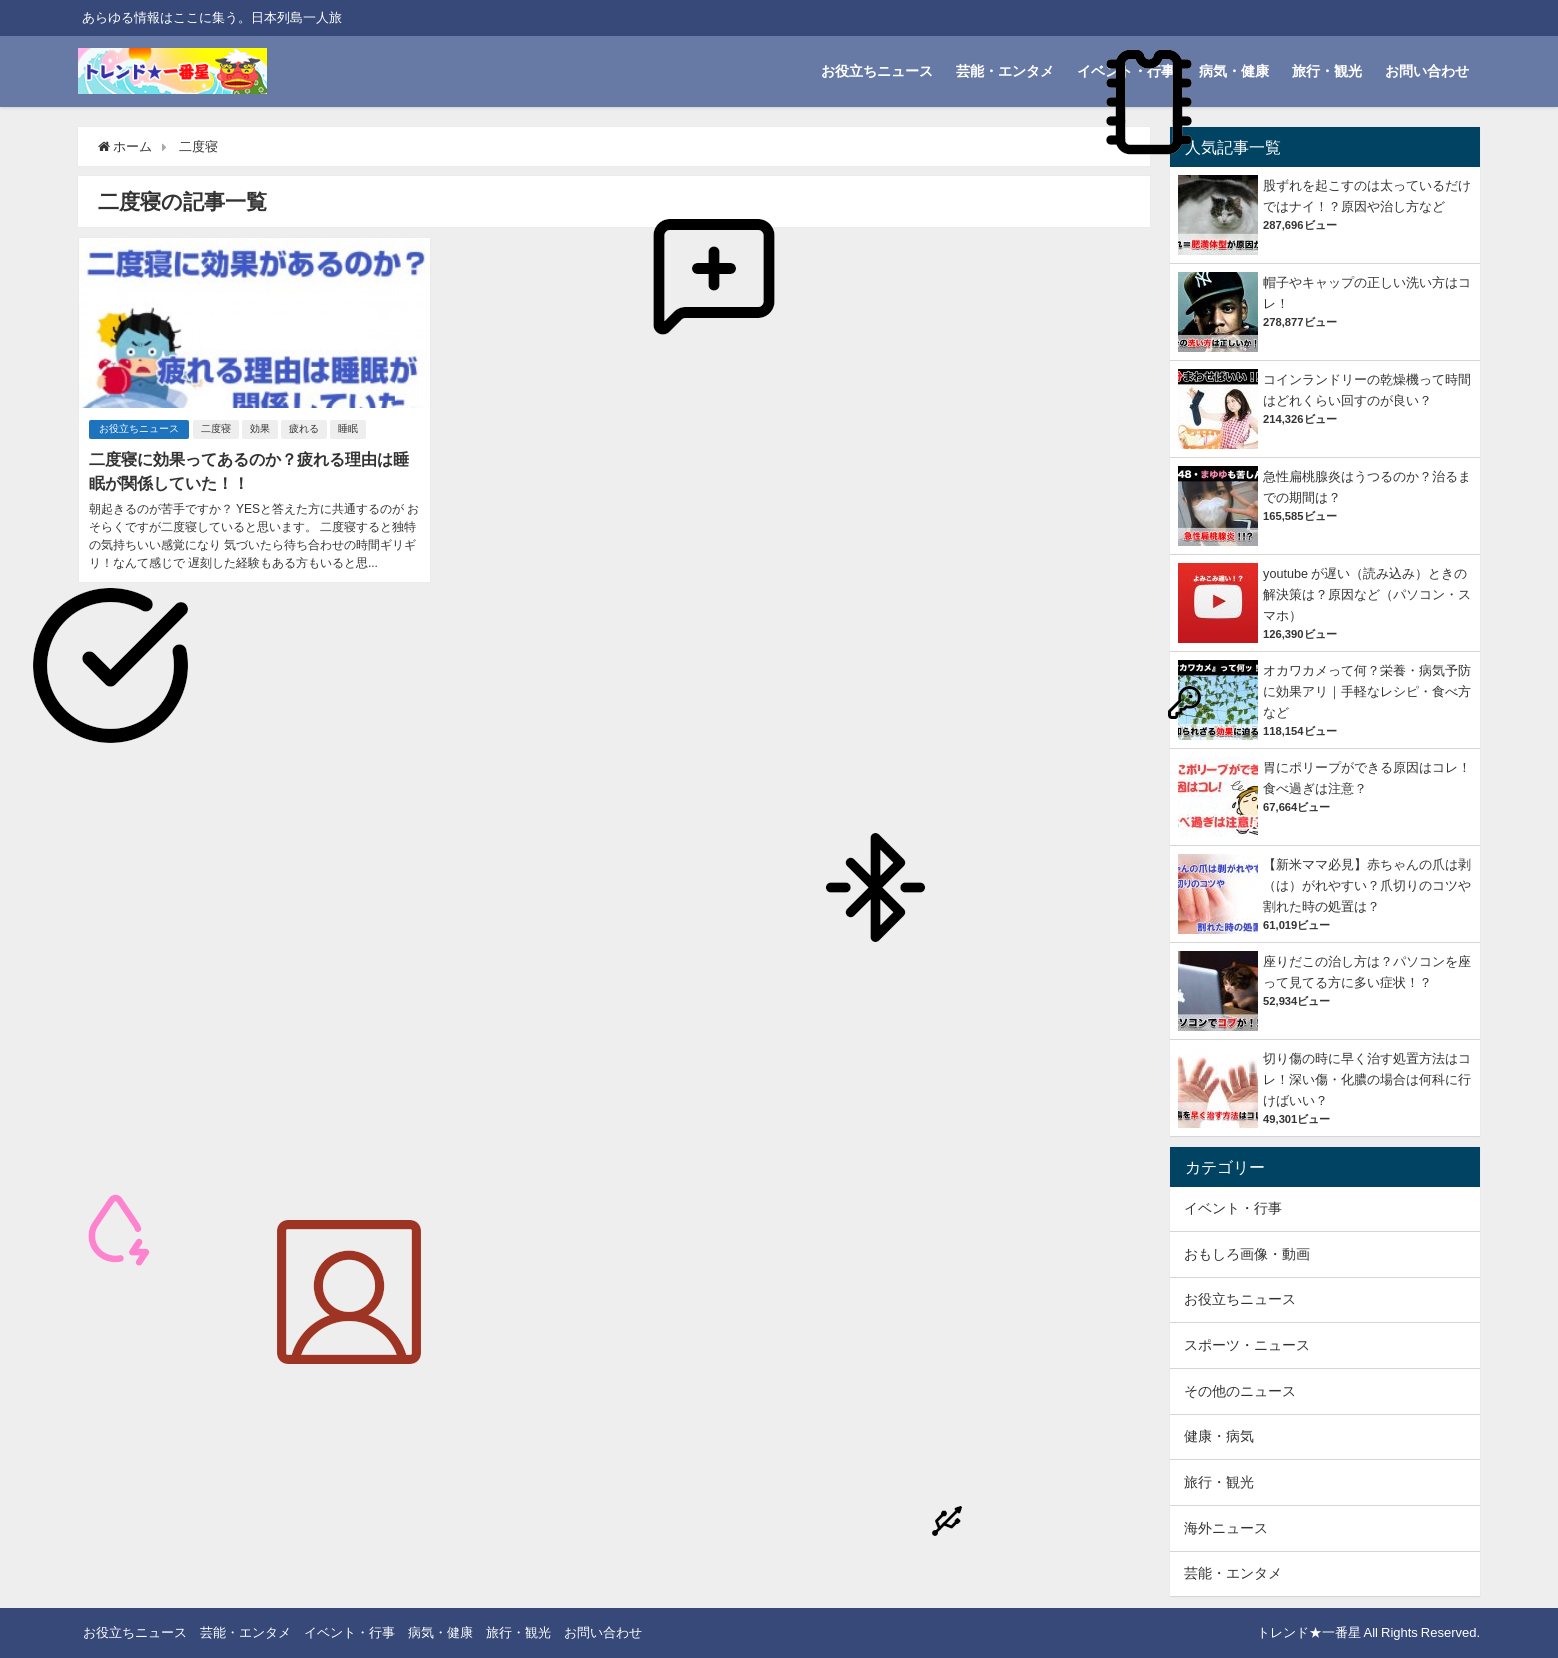  Describe the element at coordinates (349, 1292) in the screenshot. I see `view user profile` at that location.